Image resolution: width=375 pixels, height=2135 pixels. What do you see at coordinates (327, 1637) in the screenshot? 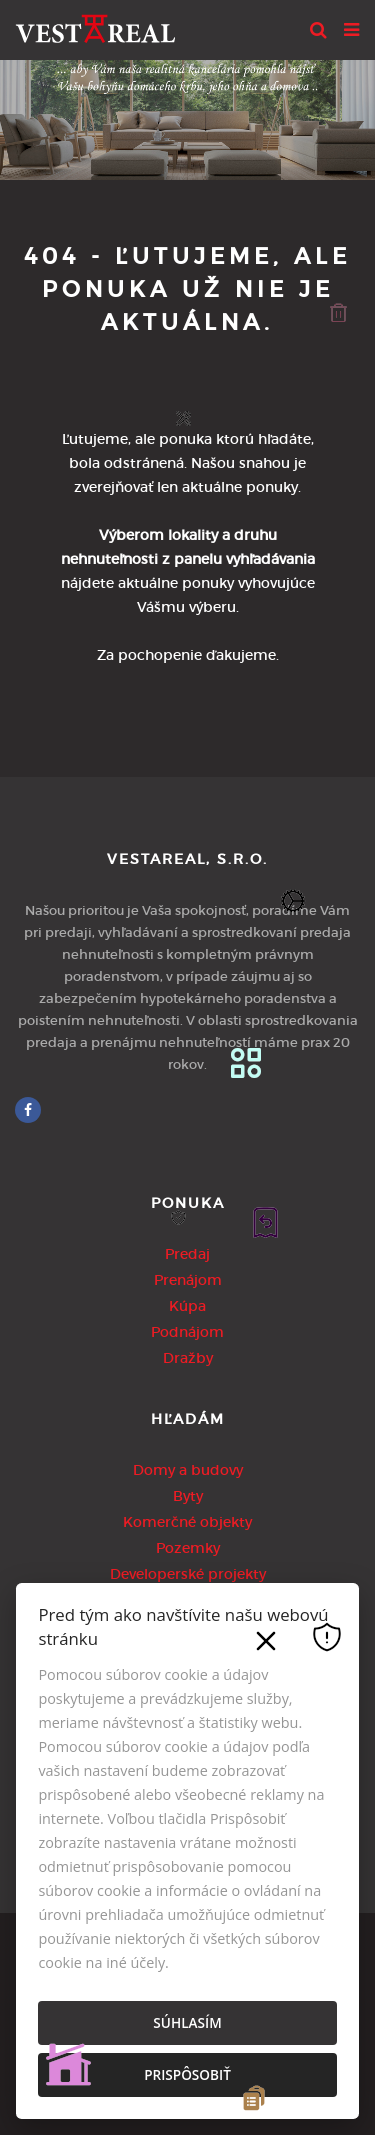
I see `security warning or alert detected` at bounding box center [327, 1637].